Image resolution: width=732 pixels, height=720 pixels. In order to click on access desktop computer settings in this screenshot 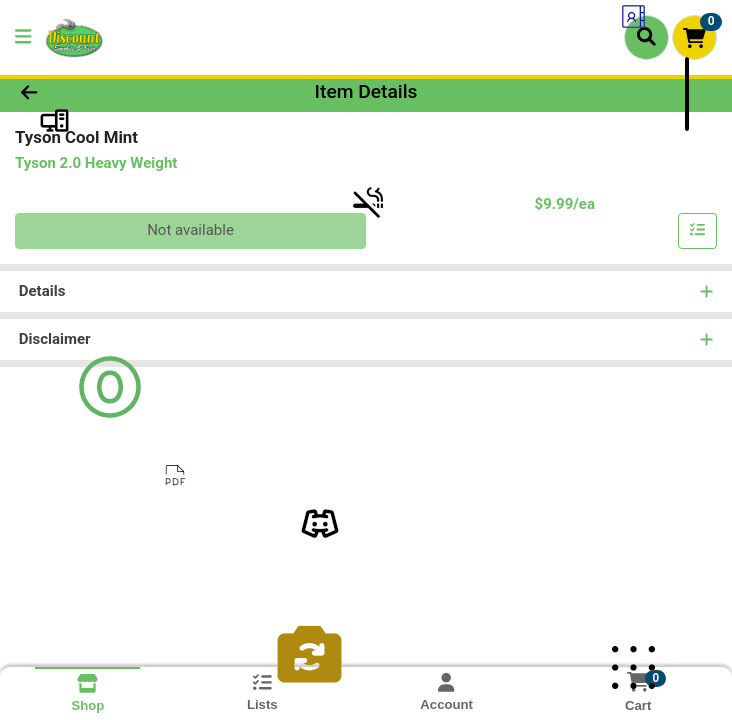, I will do `click(54, 120)`.